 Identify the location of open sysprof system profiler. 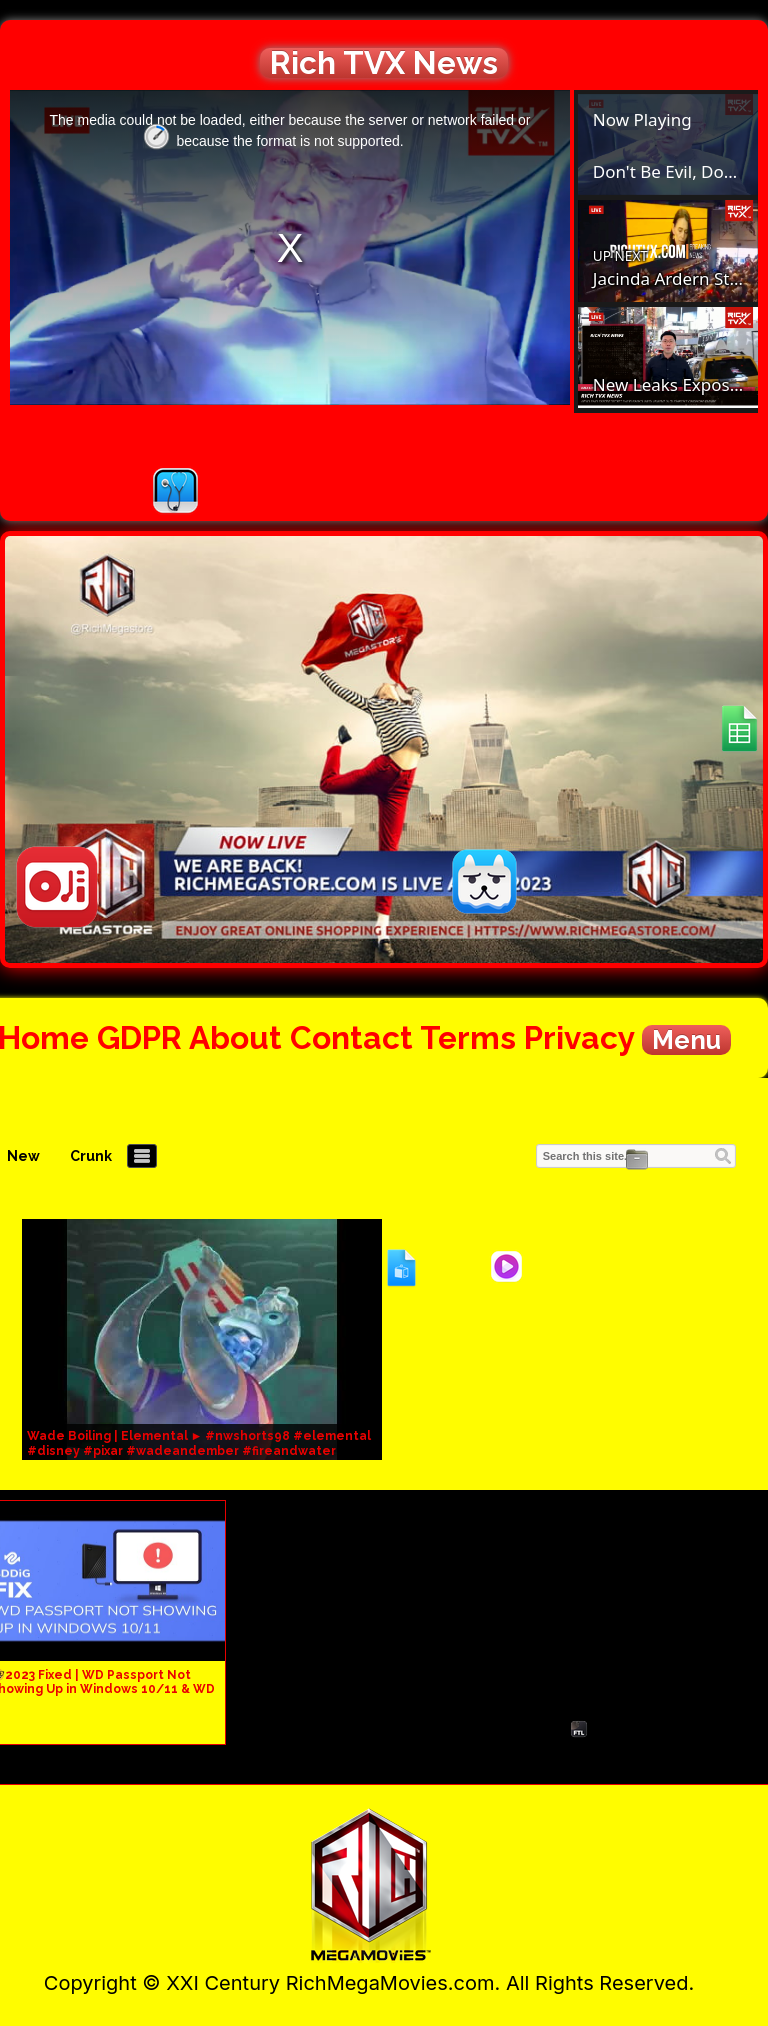
(156, 136).